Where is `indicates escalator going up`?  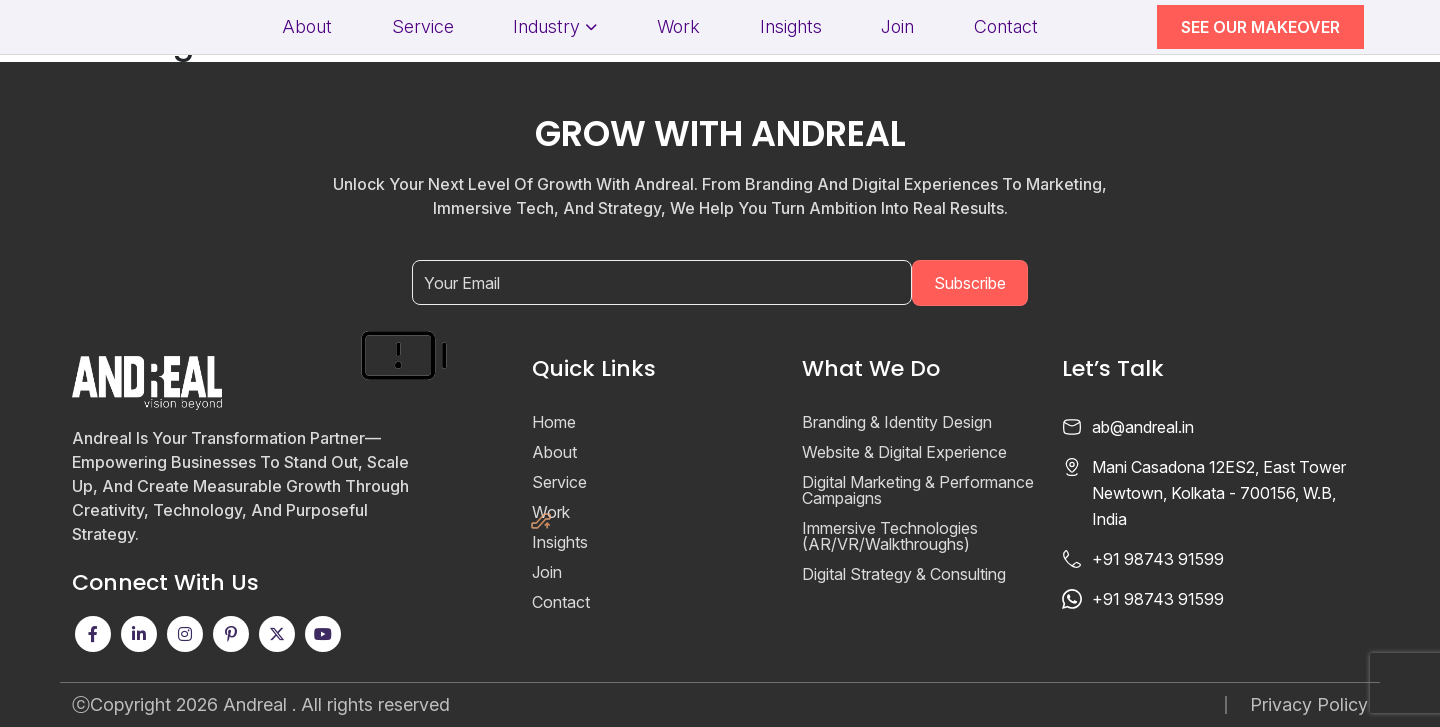 indicates escalator going up is located at coordinates (541, 521).